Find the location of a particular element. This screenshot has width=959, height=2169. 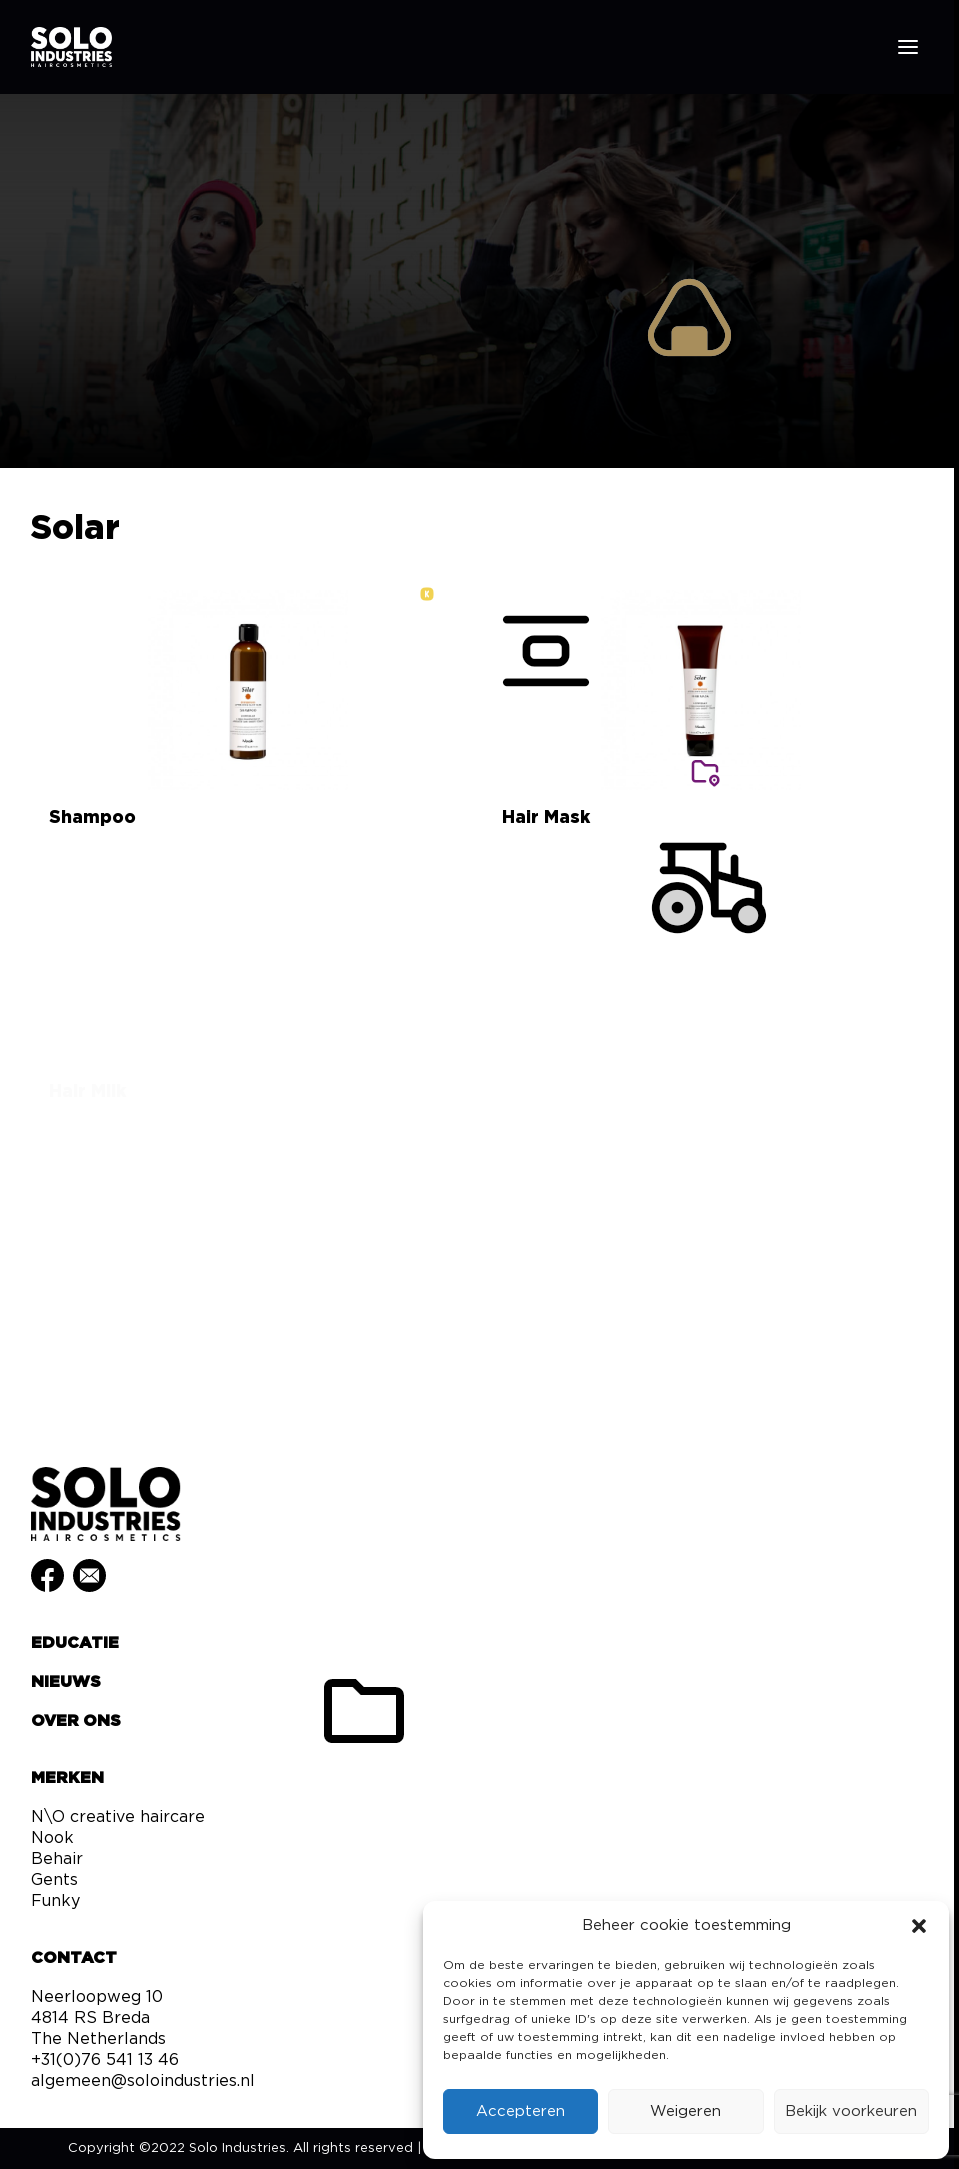

food or restaurant category indicator is located at coordinates (689, 317).